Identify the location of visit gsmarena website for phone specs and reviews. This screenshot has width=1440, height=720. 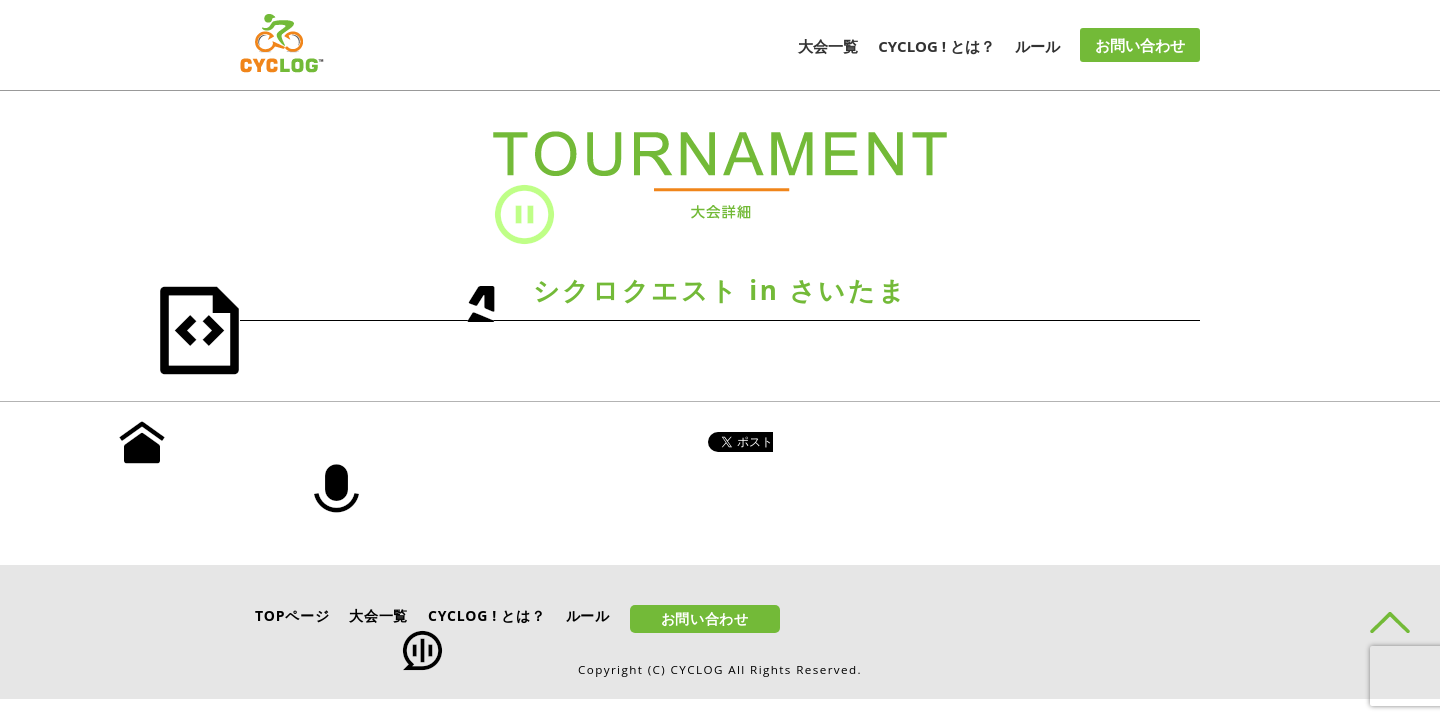
(481, 304).